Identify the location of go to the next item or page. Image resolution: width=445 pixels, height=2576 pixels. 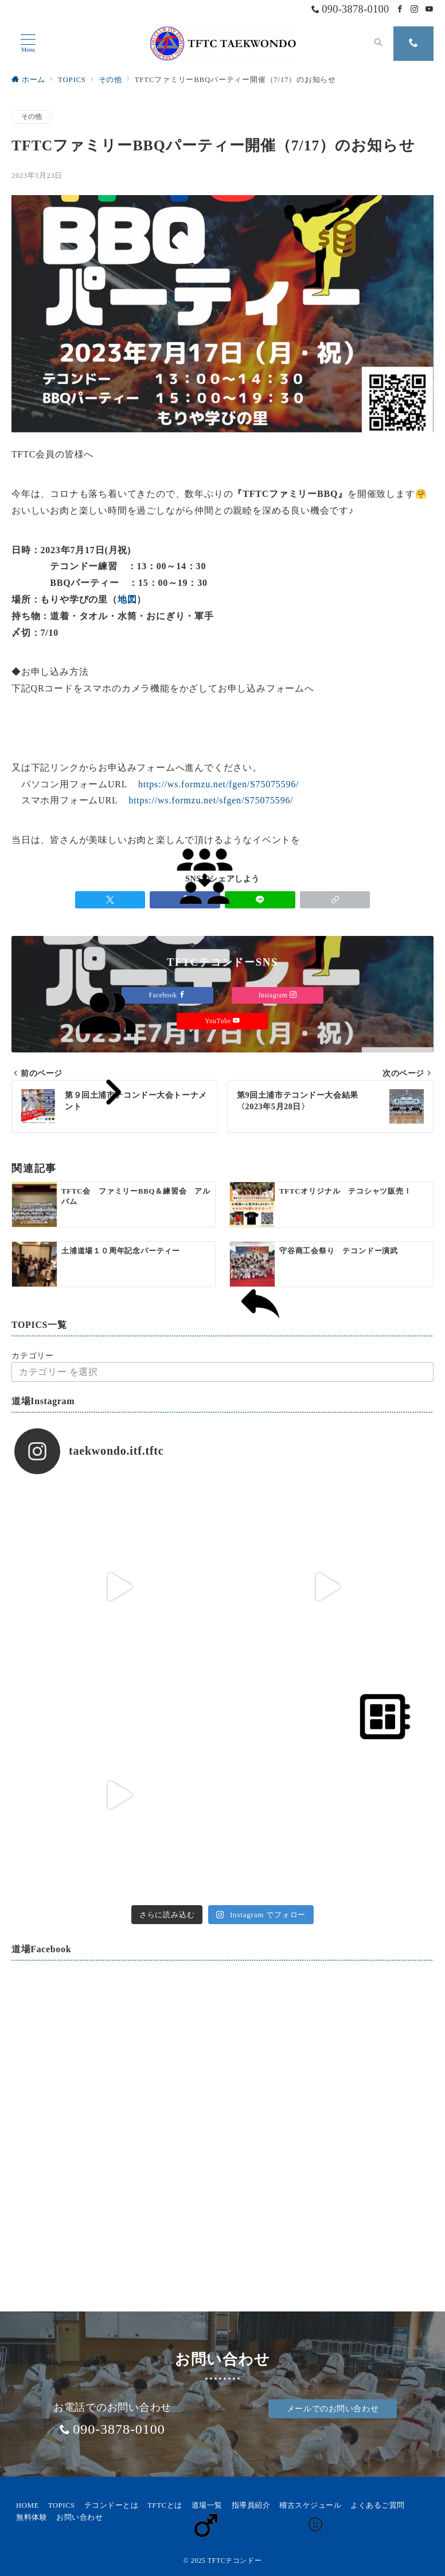
(113, 1092).